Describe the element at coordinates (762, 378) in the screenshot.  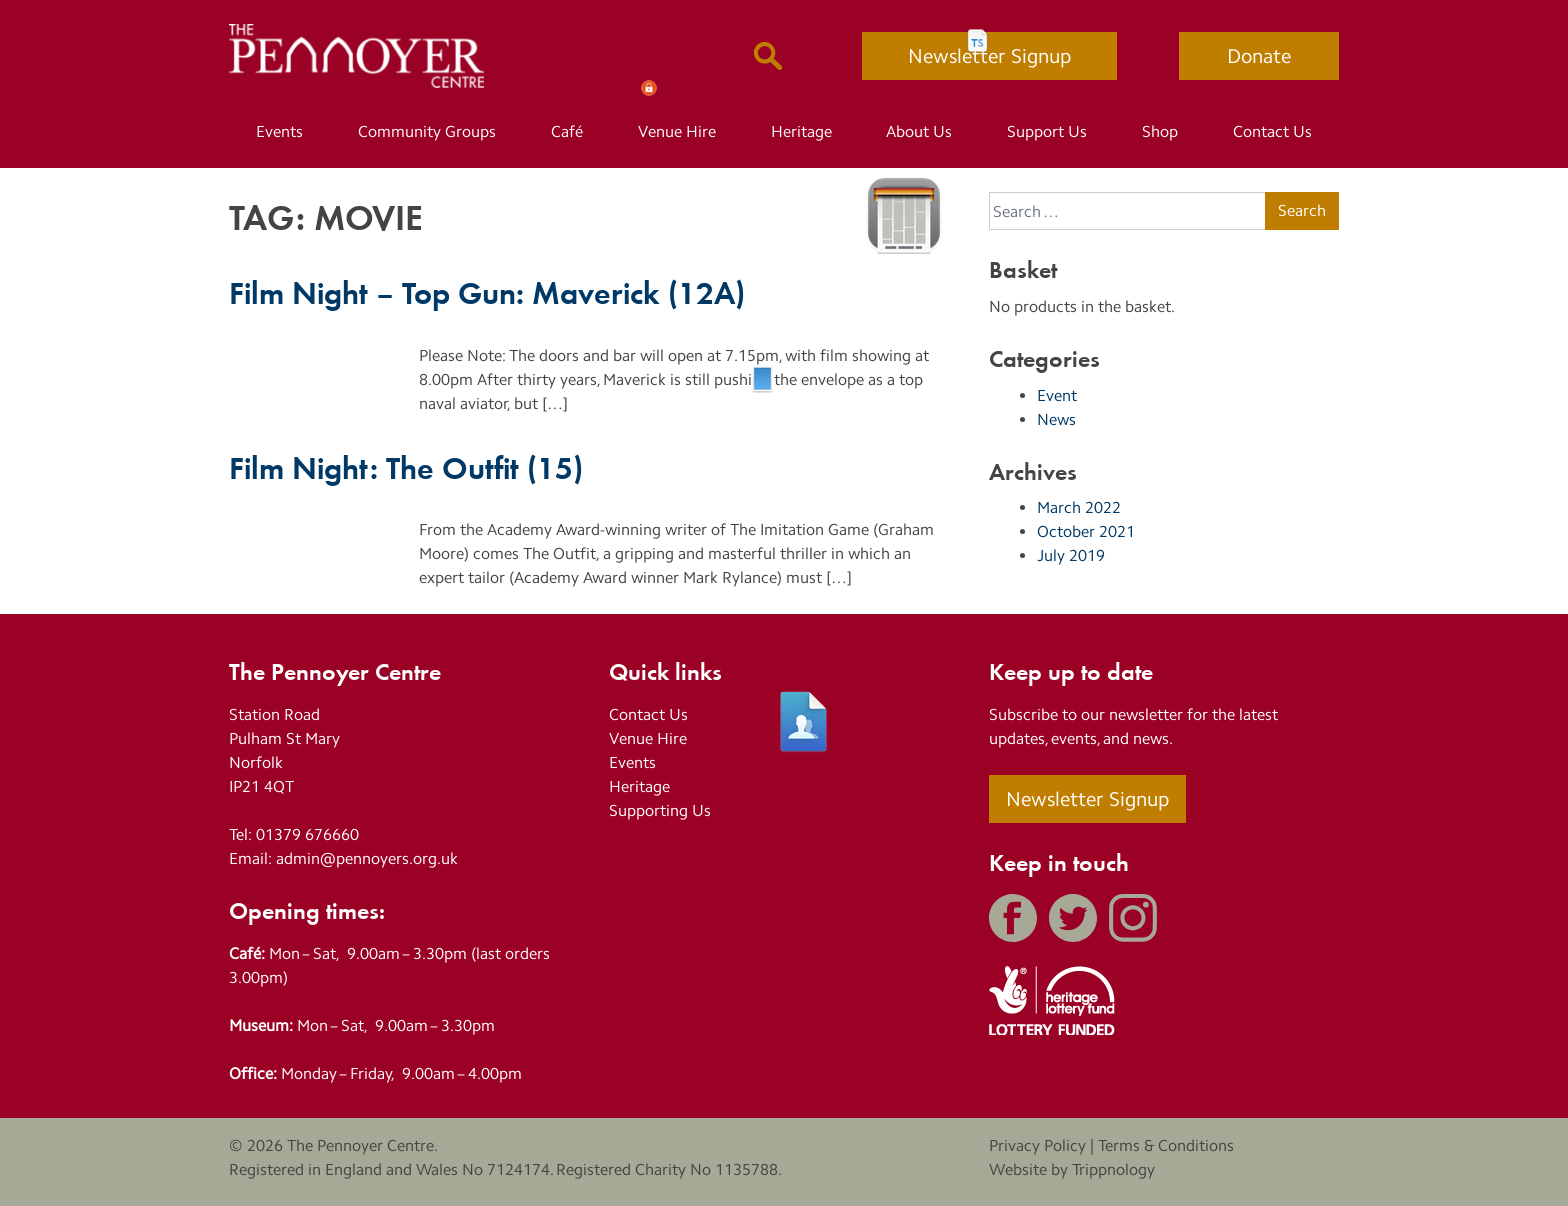
I see `iPad with cellular connectivity` at that location.